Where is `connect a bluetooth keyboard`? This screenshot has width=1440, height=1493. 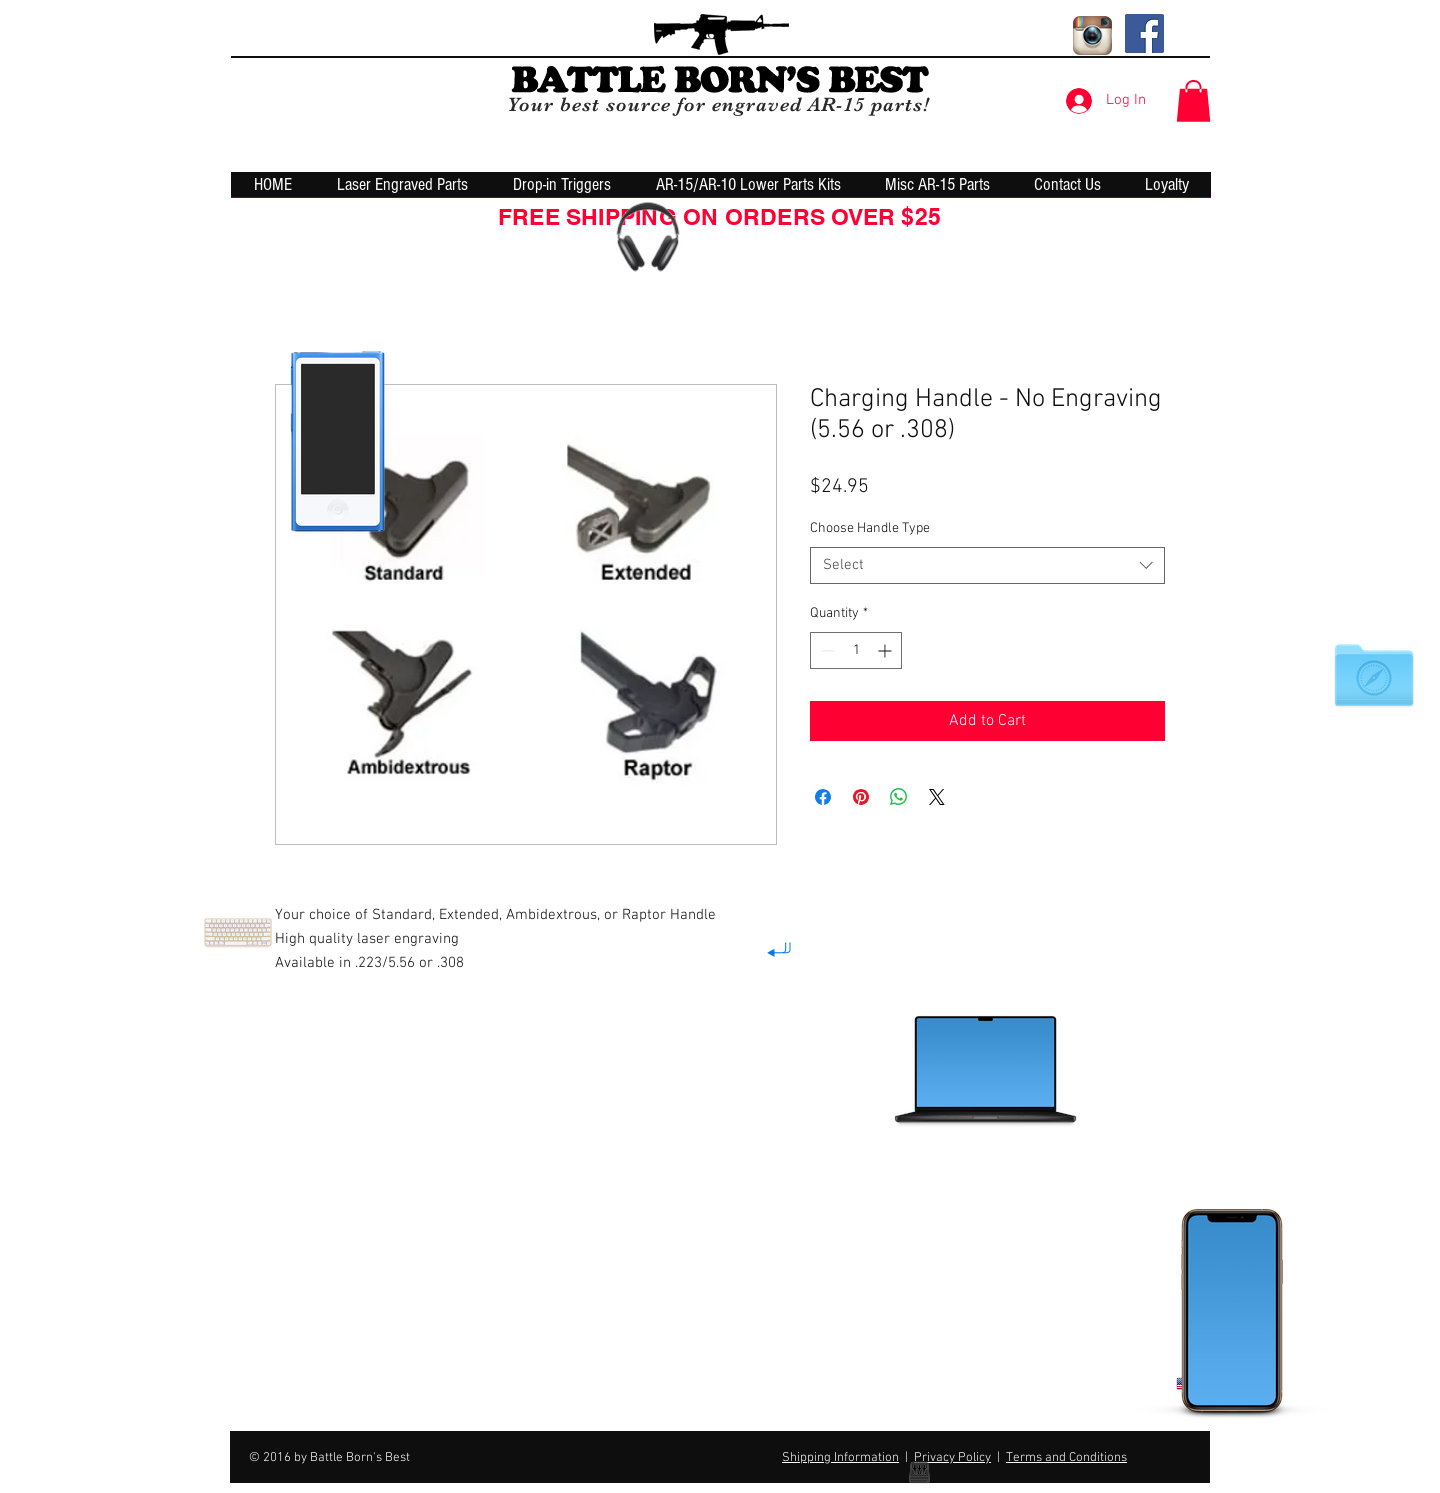 connect a bluetooth keyboard is located at coordinates (238, 932).